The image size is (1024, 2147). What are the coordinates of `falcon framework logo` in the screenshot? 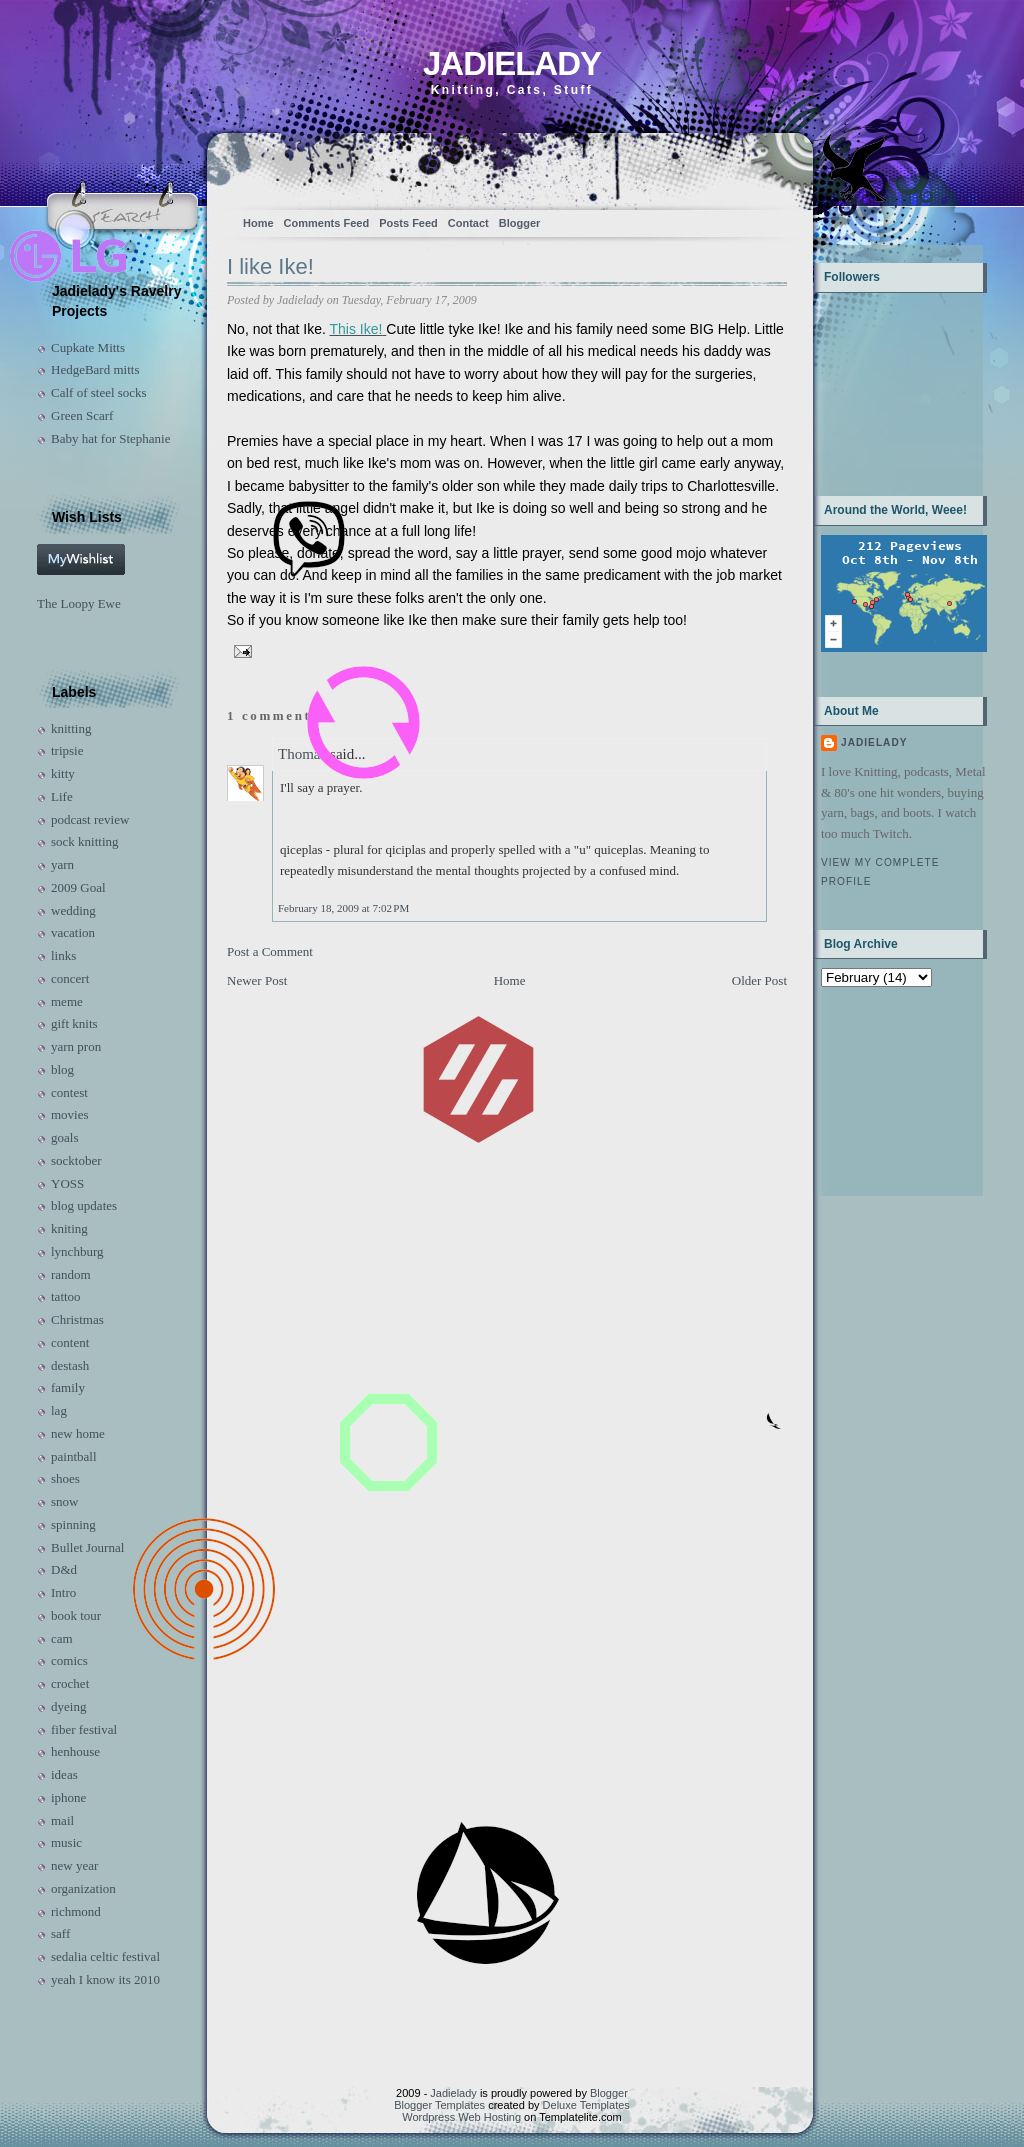 It's located at (854, 167).